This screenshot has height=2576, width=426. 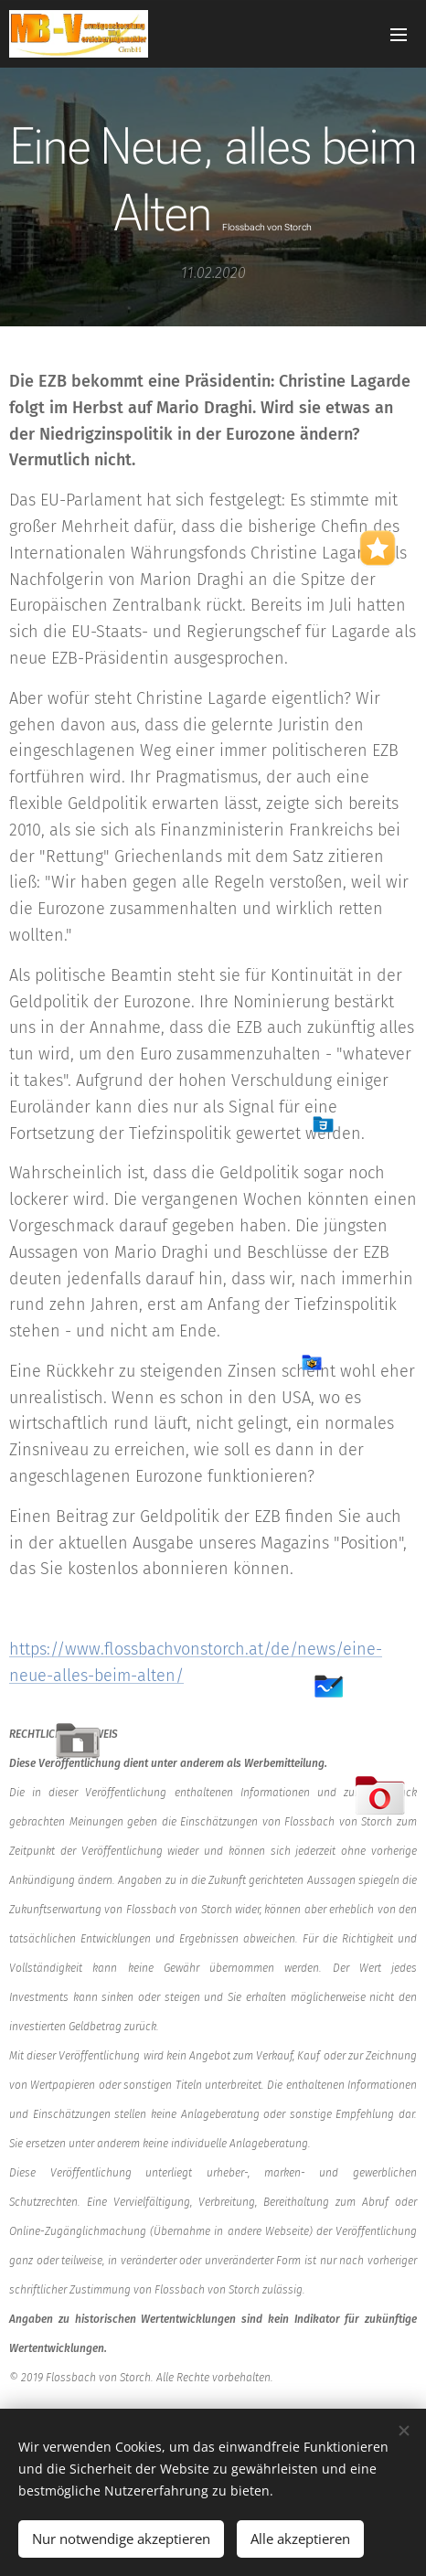 I want to click on open folder containing Opera browser files, so click(x=379, y=1796).